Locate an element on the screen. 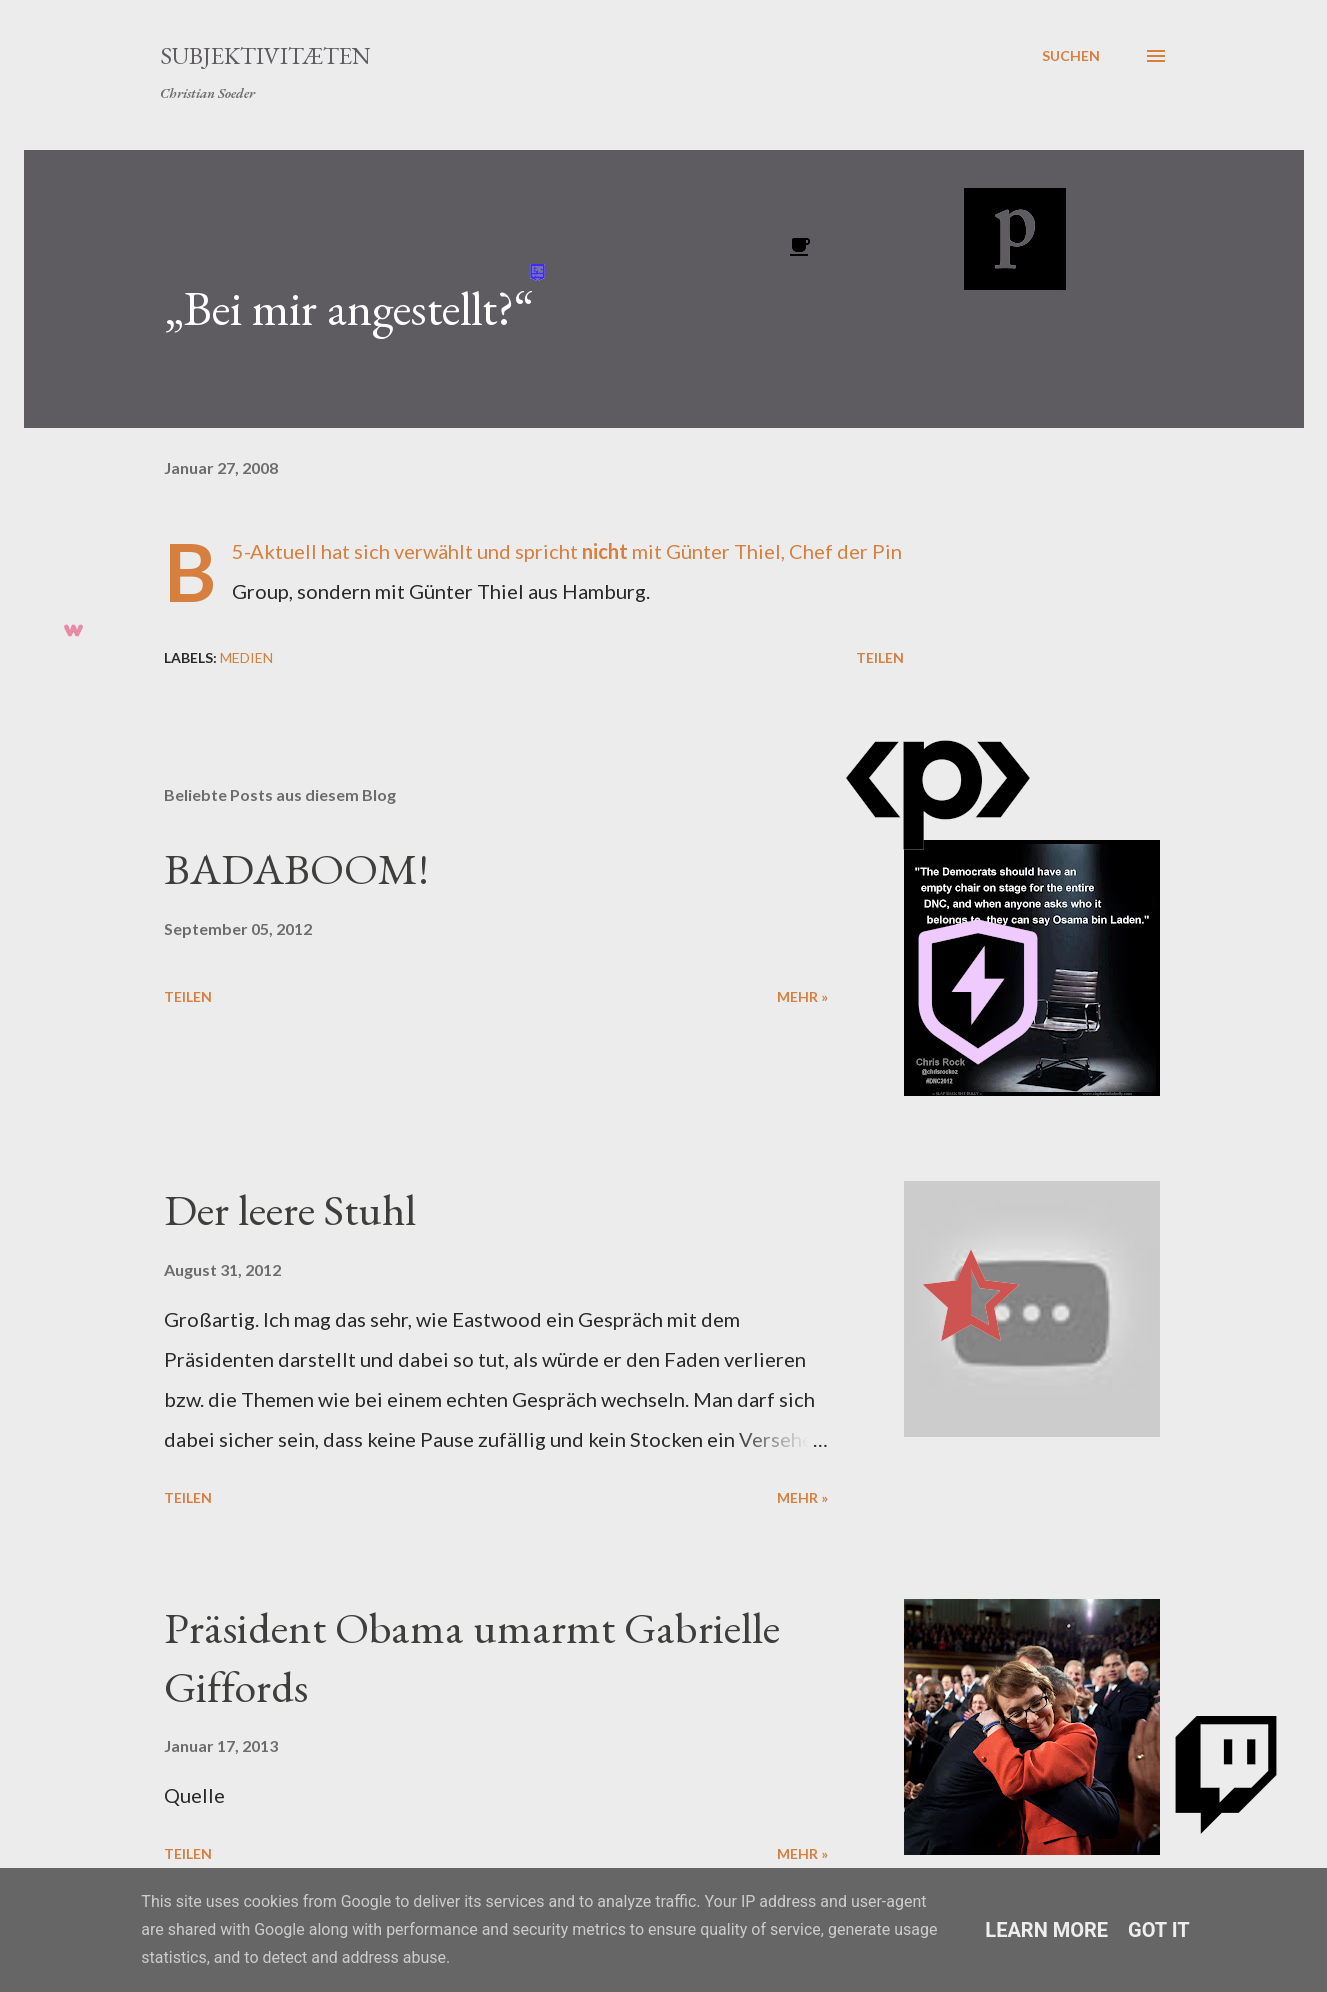  open the Epic Games launcher is located at coordinates (537, 272).